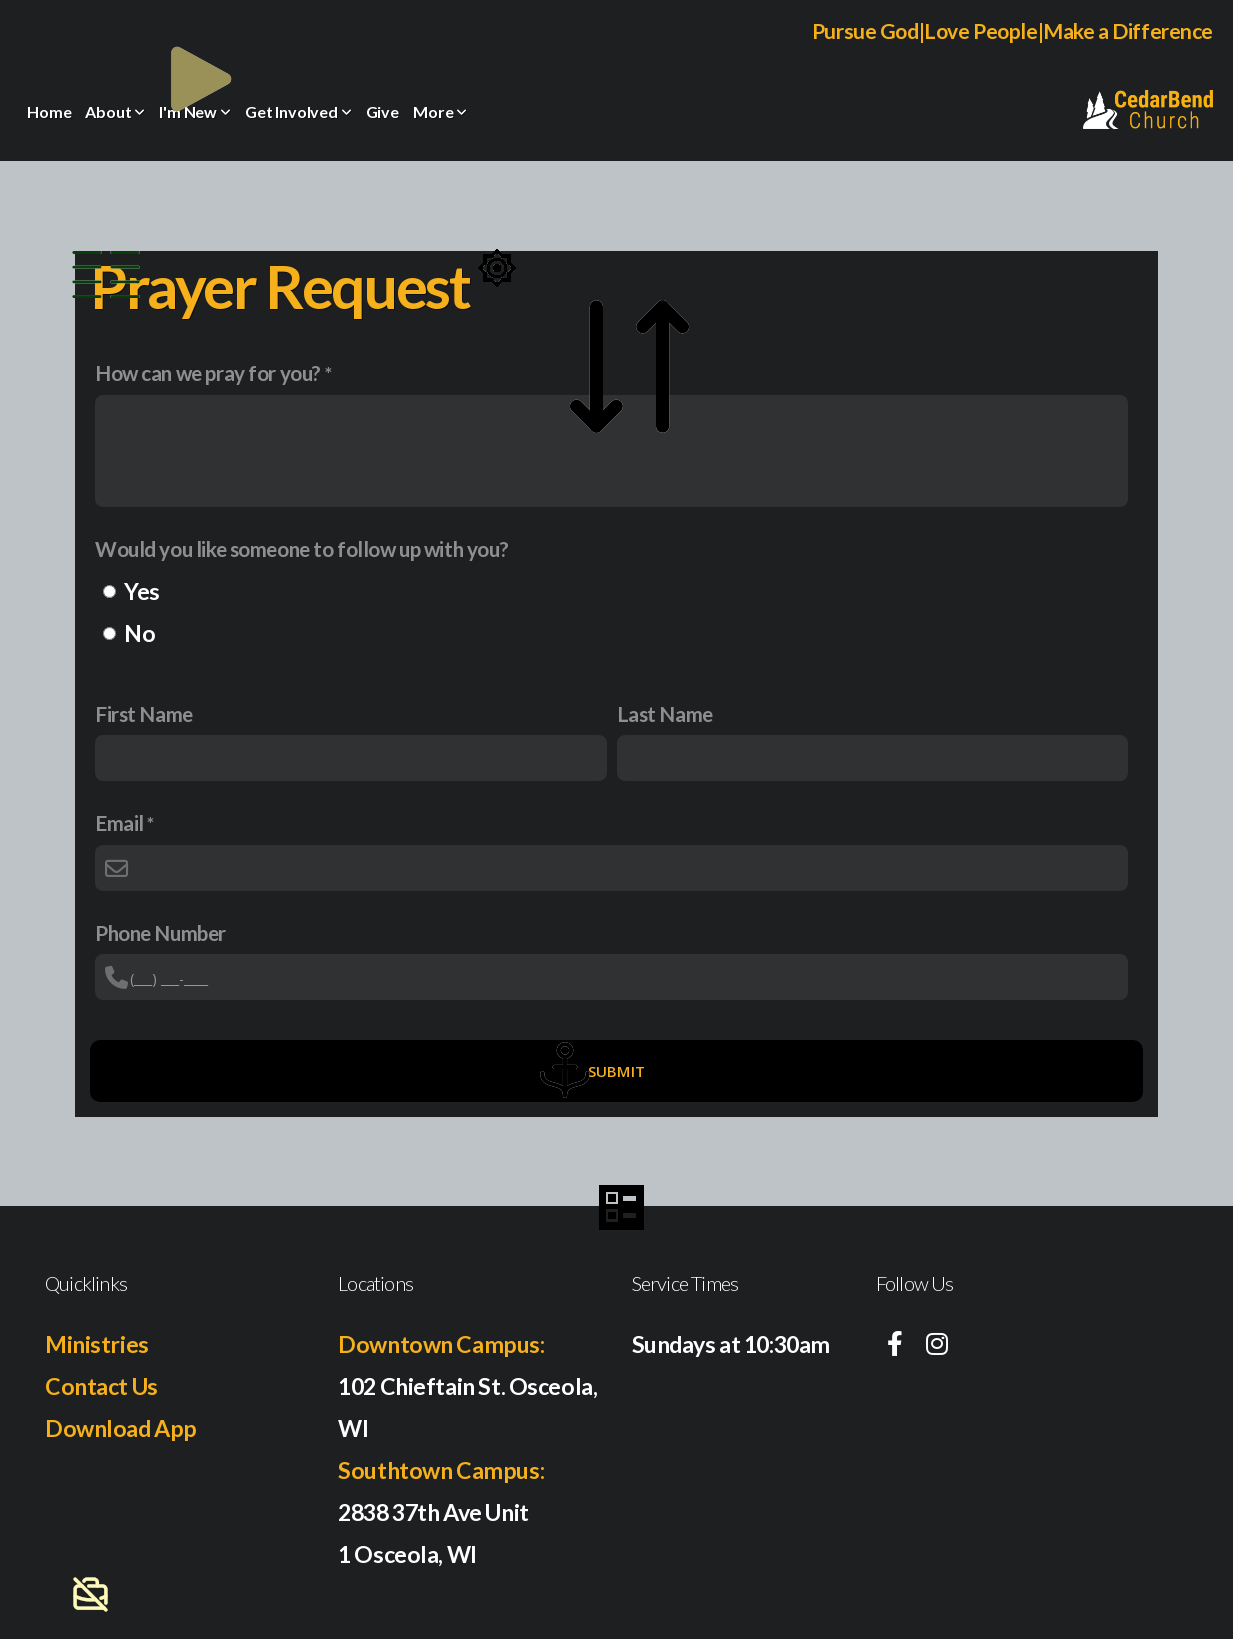 The width and height of the screenshot is (1233, 1639). Describe the element at coordinates (106, 276) in the screenshot. I see `switch to multi-column text layout` at that location.